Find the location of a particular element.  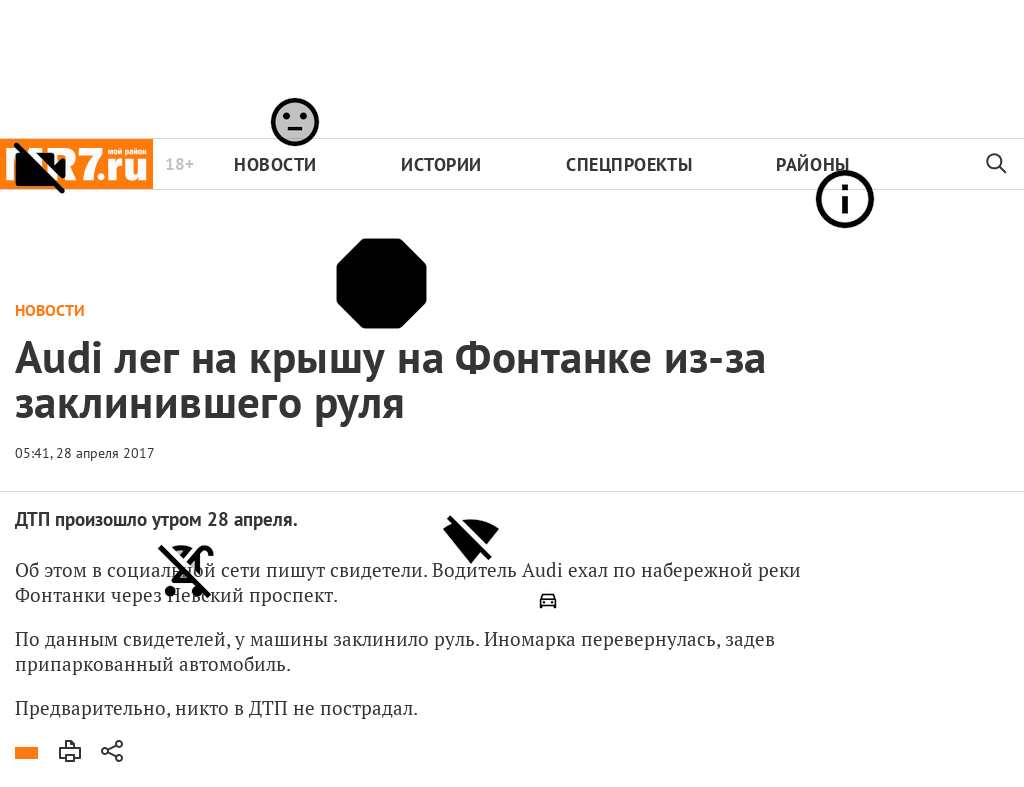

camera is currently disabled or off is located at coordinates (40, 169).